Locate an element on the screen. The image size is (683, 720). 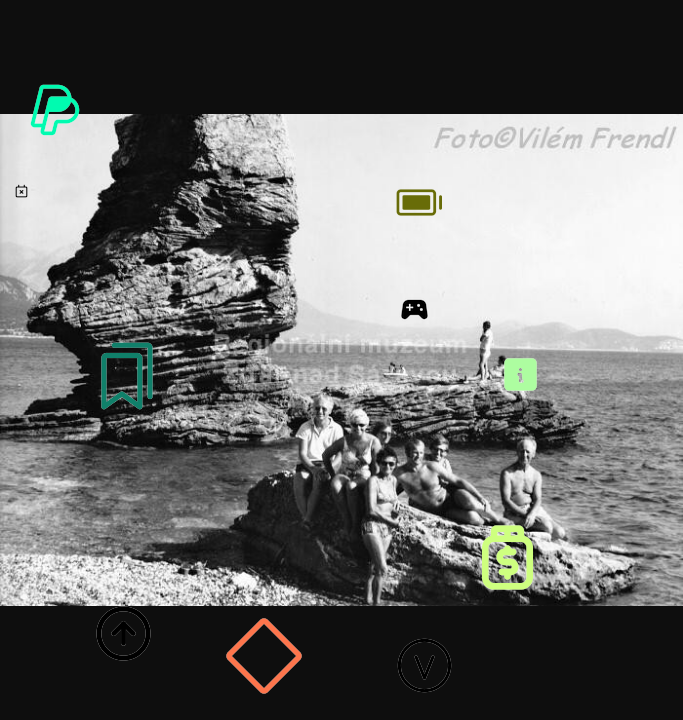
access gaming or esports features is located at coordinates (414, 309).